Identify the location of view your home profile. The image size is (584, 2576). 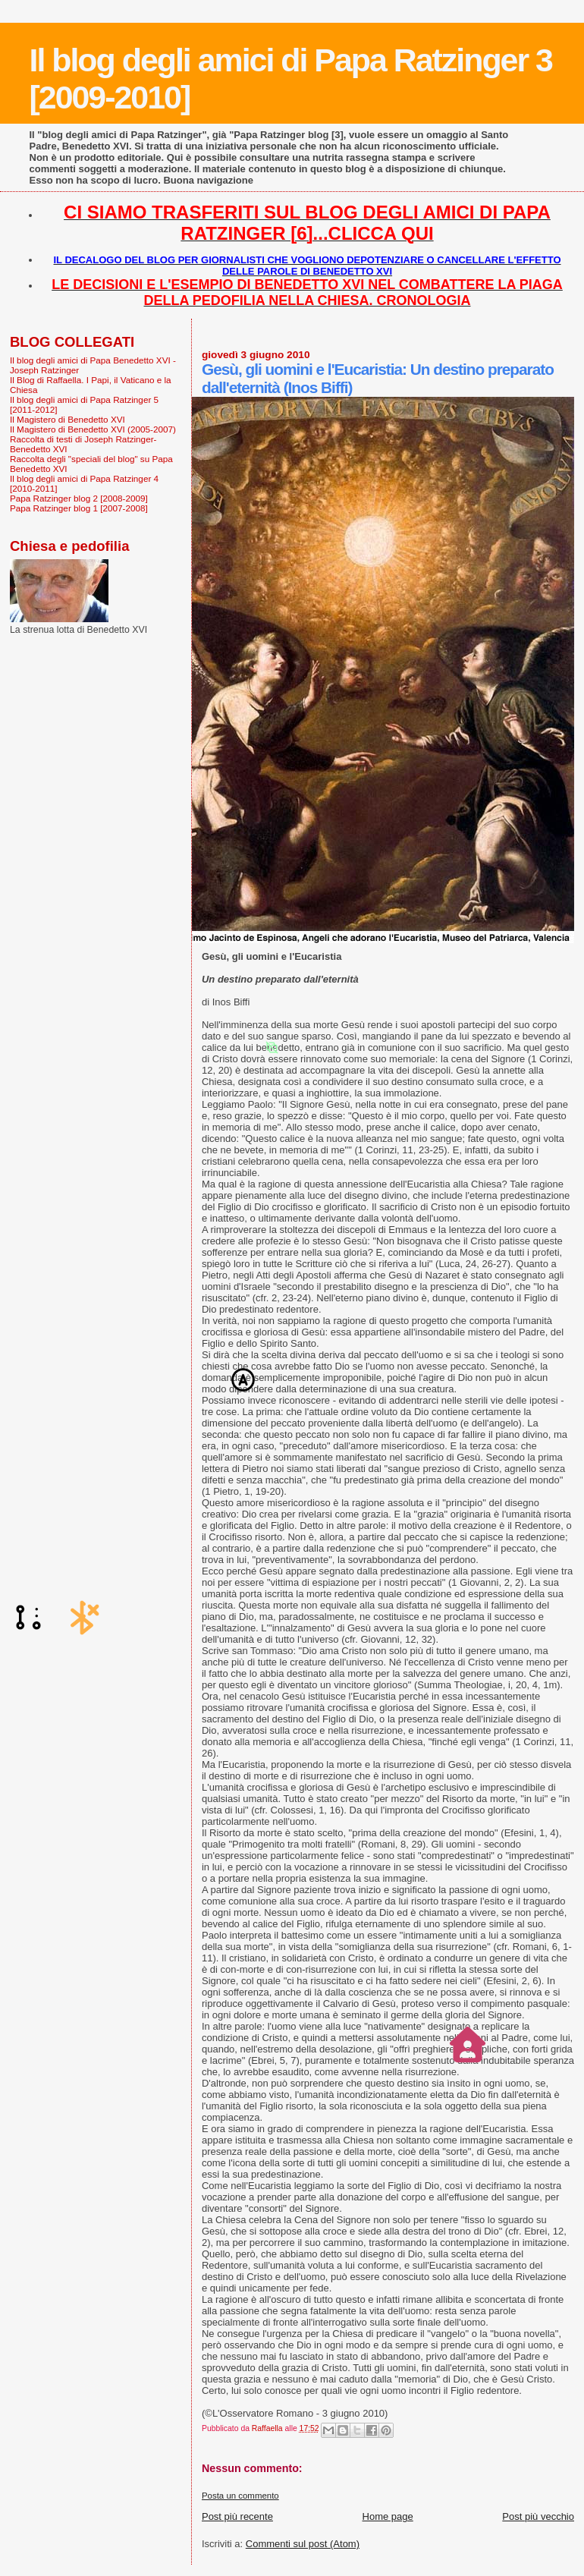
(467, 2044).